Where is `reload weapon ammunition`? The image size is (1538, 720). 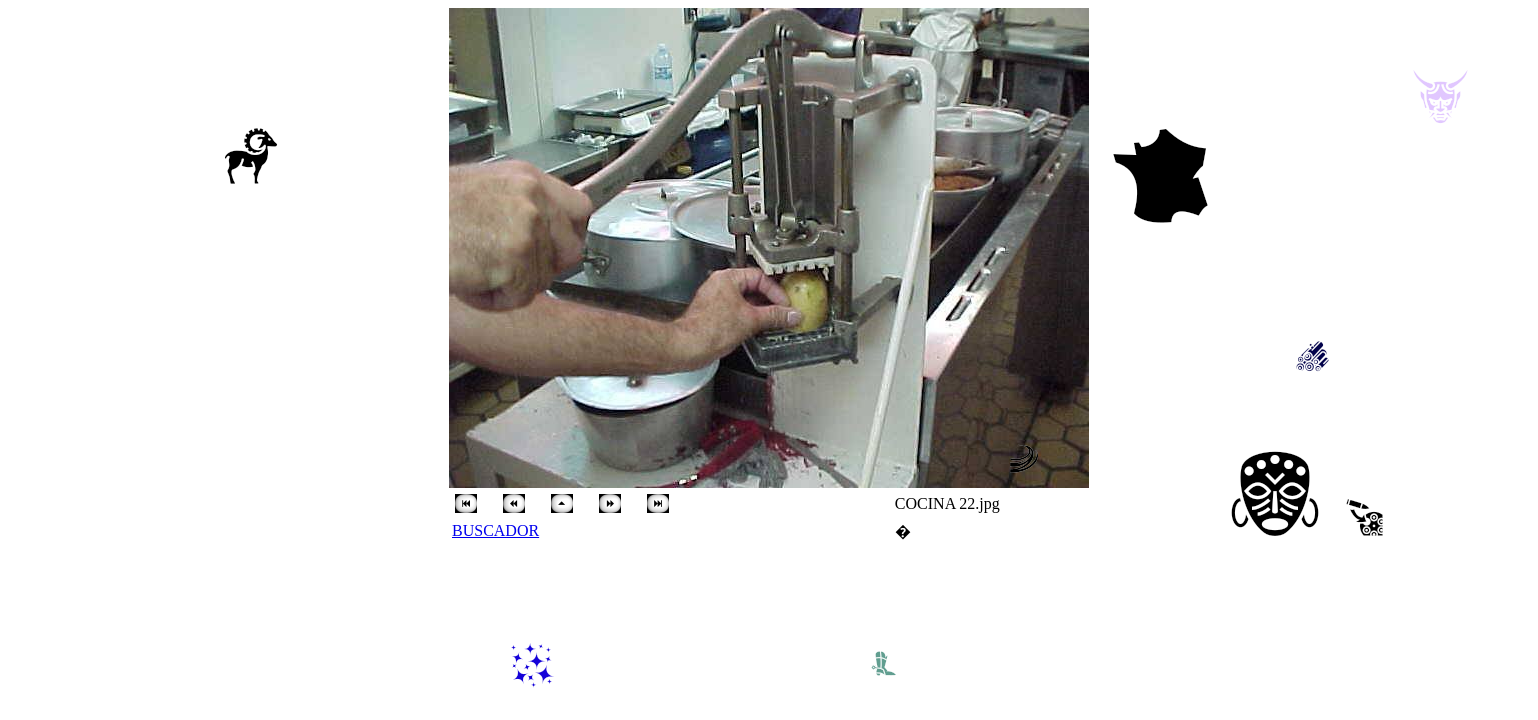 reload weapon ammunition is located at coordinates (1364, 517).